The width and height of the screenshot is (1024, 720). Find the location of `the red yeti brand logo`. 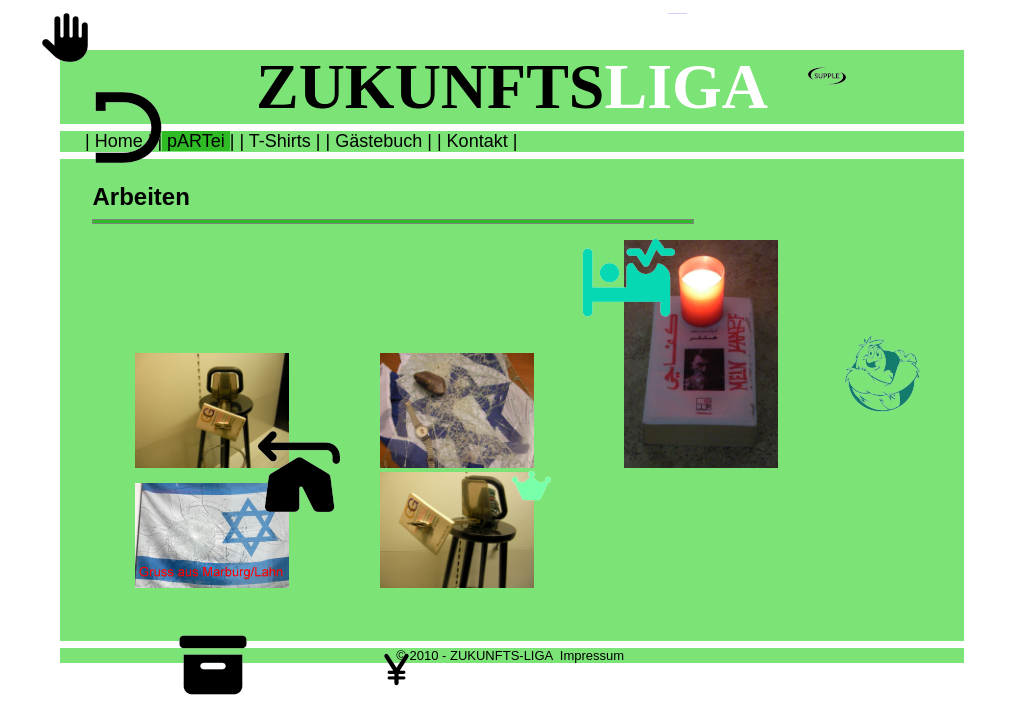

the red yeti brand logo is located at coordinates (882, 373).